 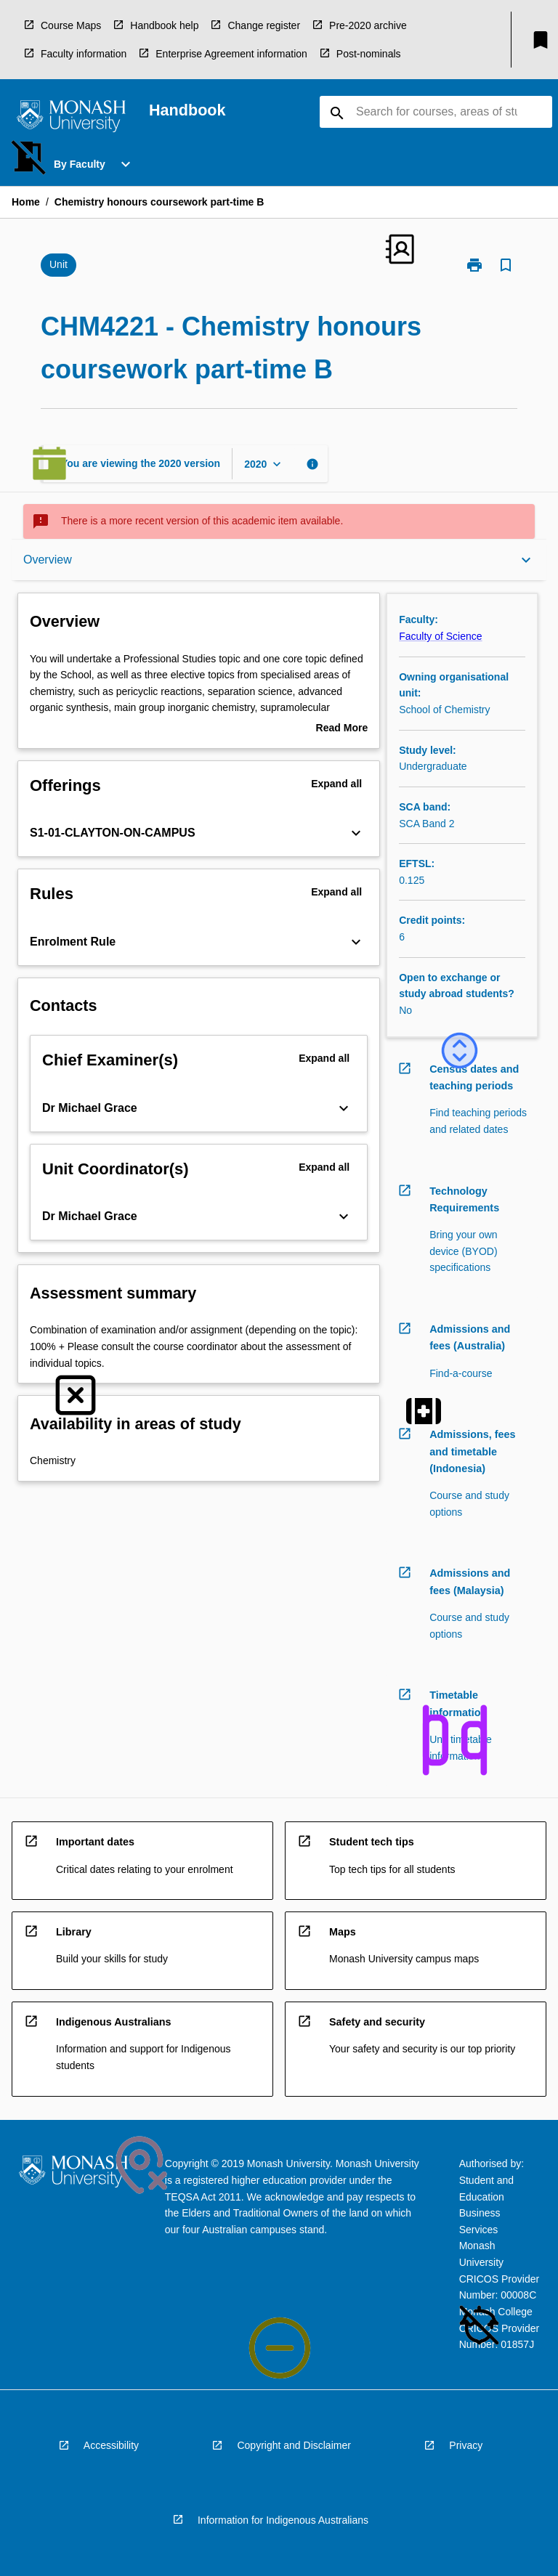 I want to click on close or dismiss a dialog box, so click(x=76, y=1395).